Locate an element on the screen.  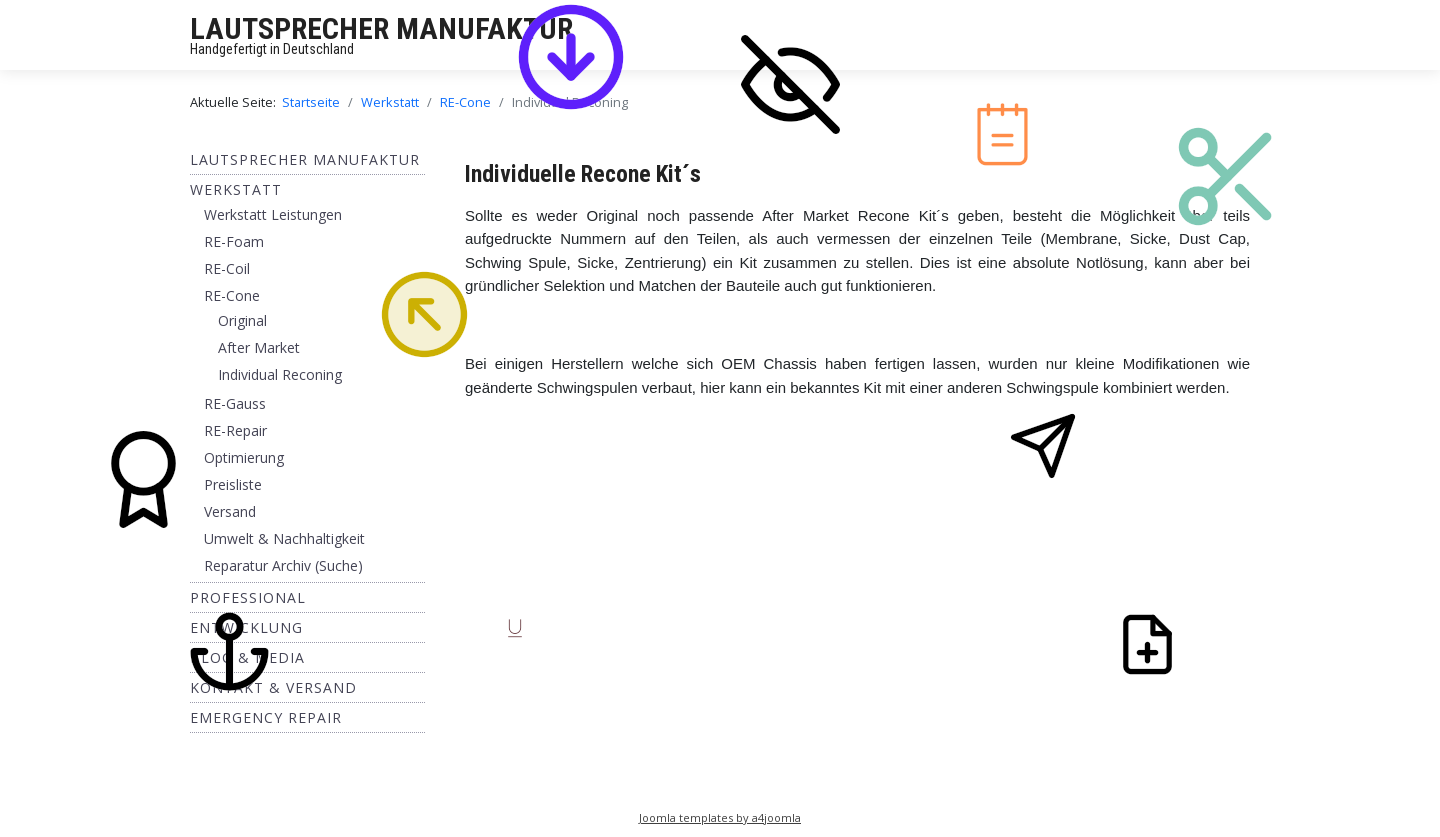
open notes or notepad app is located at coordinates (1002, 135).